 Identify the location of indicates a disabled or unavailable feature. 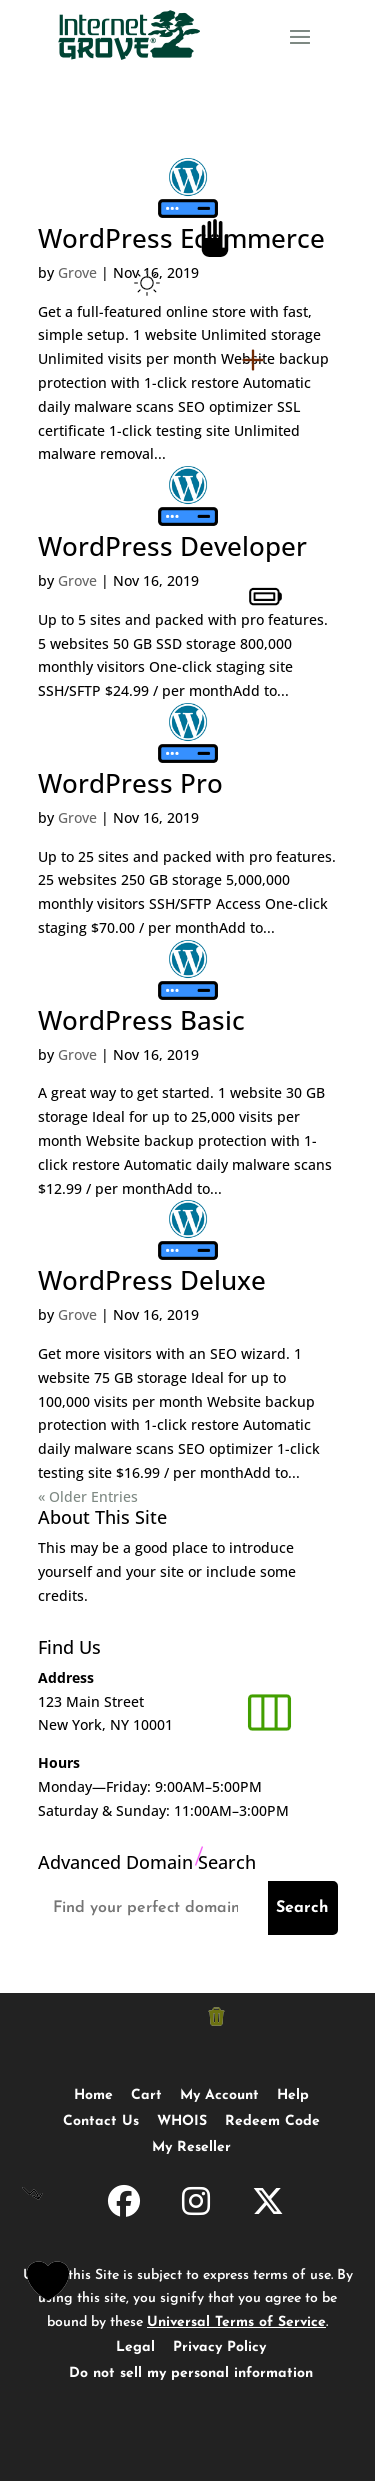
(199, 1856).